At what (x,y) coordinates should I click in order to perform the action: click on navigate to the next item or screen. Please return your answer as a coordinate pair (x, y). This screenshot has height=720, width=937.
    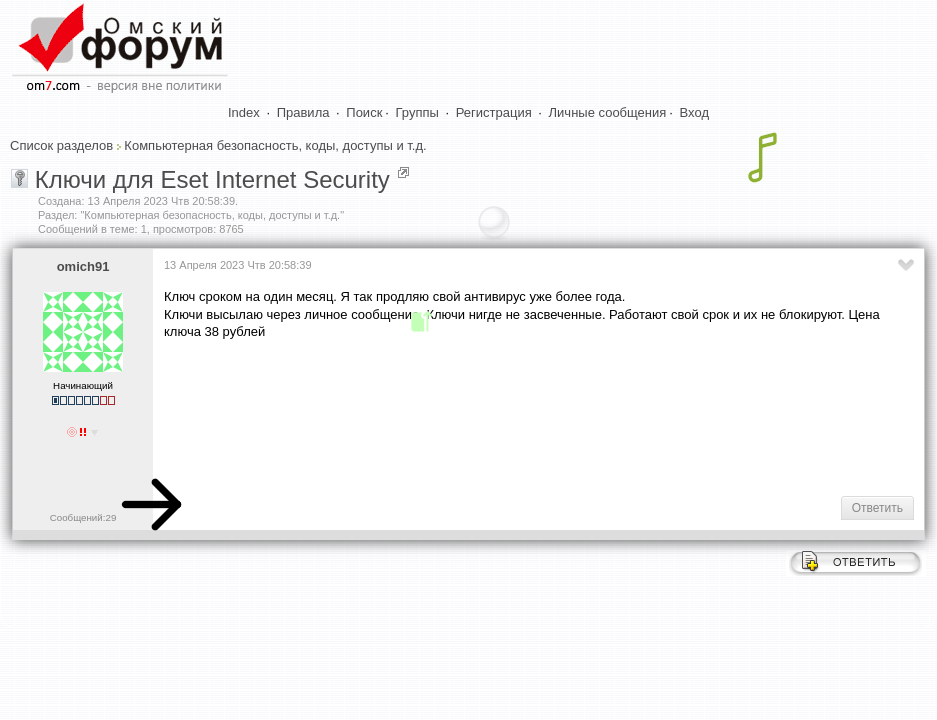
    Looking at the image, I should click on (151, 504).